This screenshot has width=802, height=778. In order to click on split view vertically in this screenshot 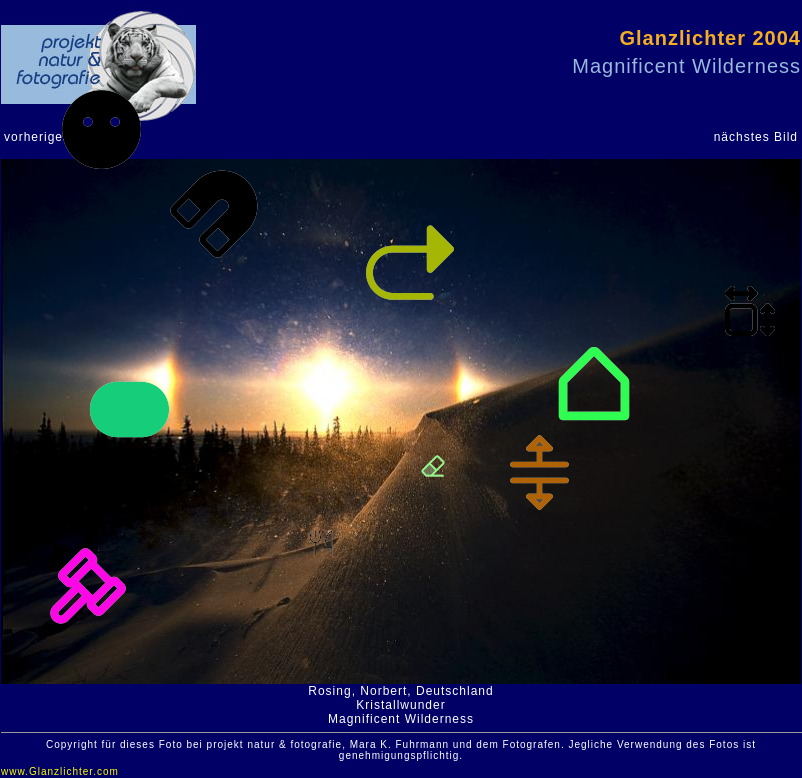, I will do `click(539, 472)`.